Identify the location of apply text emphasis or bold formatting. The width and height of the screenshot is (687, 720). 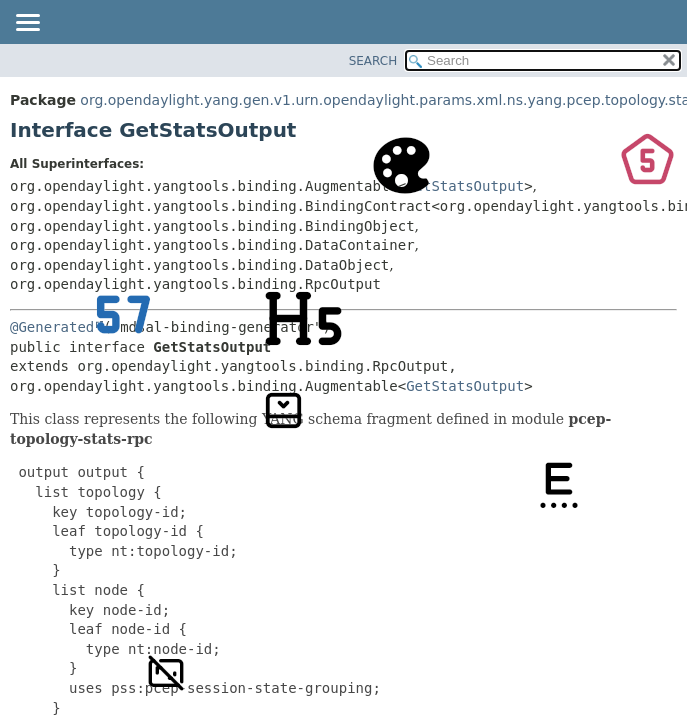
(559, 484).